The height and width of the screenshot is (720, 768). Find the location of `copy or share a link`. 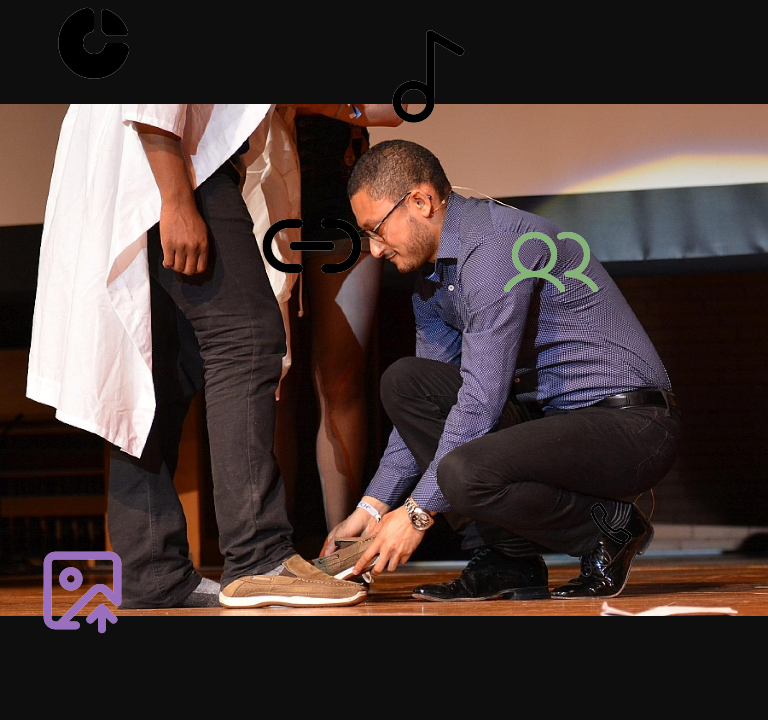

copy or share a link is located at coordinates (312, 246).